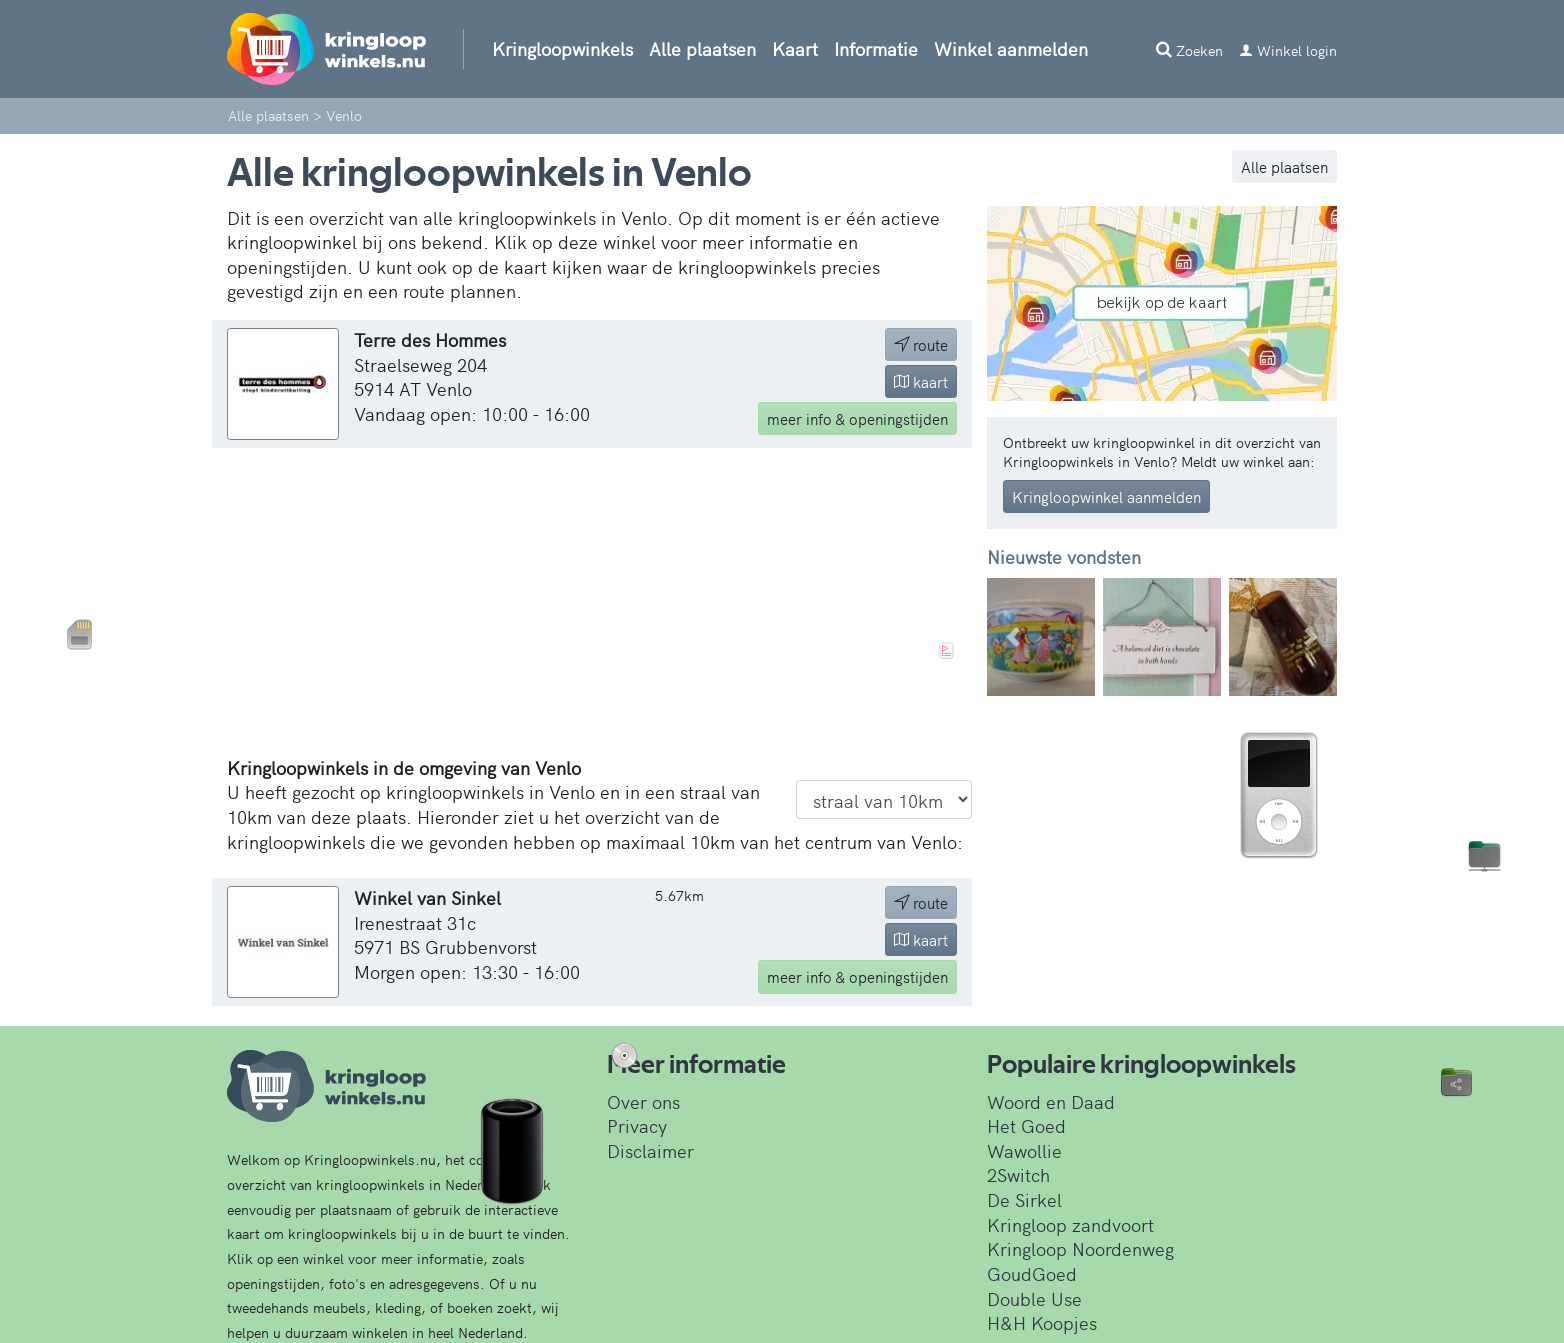 The width and height of the screenshot is (1564, 1343). Describe the element at coordinates (624, 1055) in the screenshot. I see `indicates a DVD-RAM disc or optical media device` at that location.